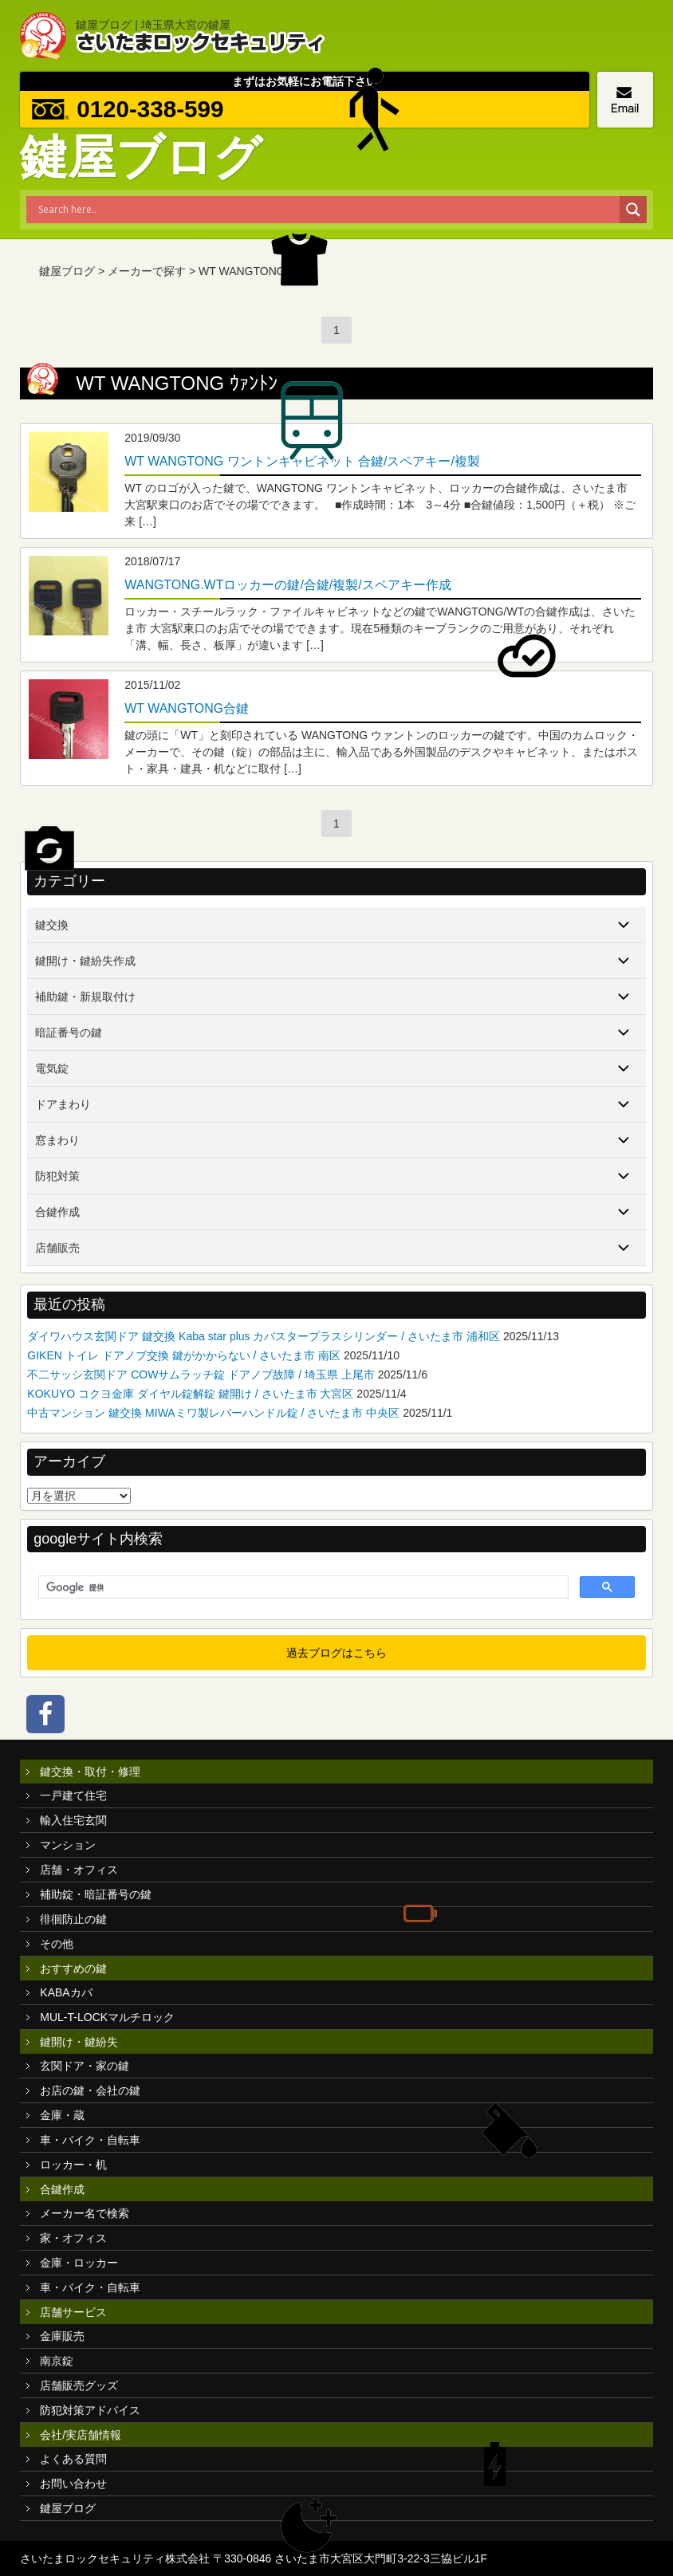  Describe the element at coordinates (375, 108) in the screenshot. I see `get walking directions` at that location.